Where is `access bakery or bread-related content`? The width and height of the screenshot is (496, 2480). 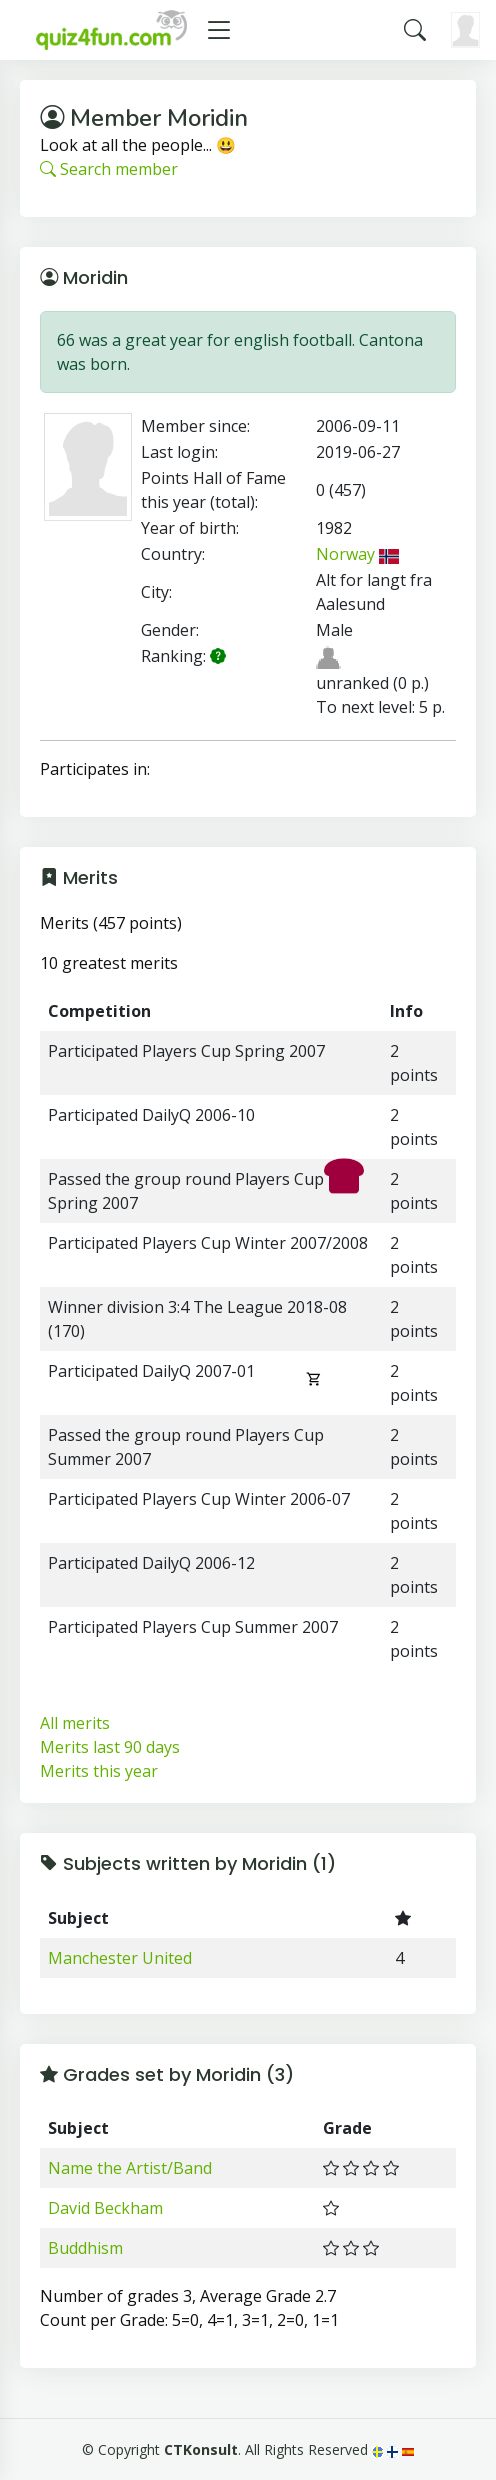 access bakery or bread-related content is located at coordinates (344, 1176).